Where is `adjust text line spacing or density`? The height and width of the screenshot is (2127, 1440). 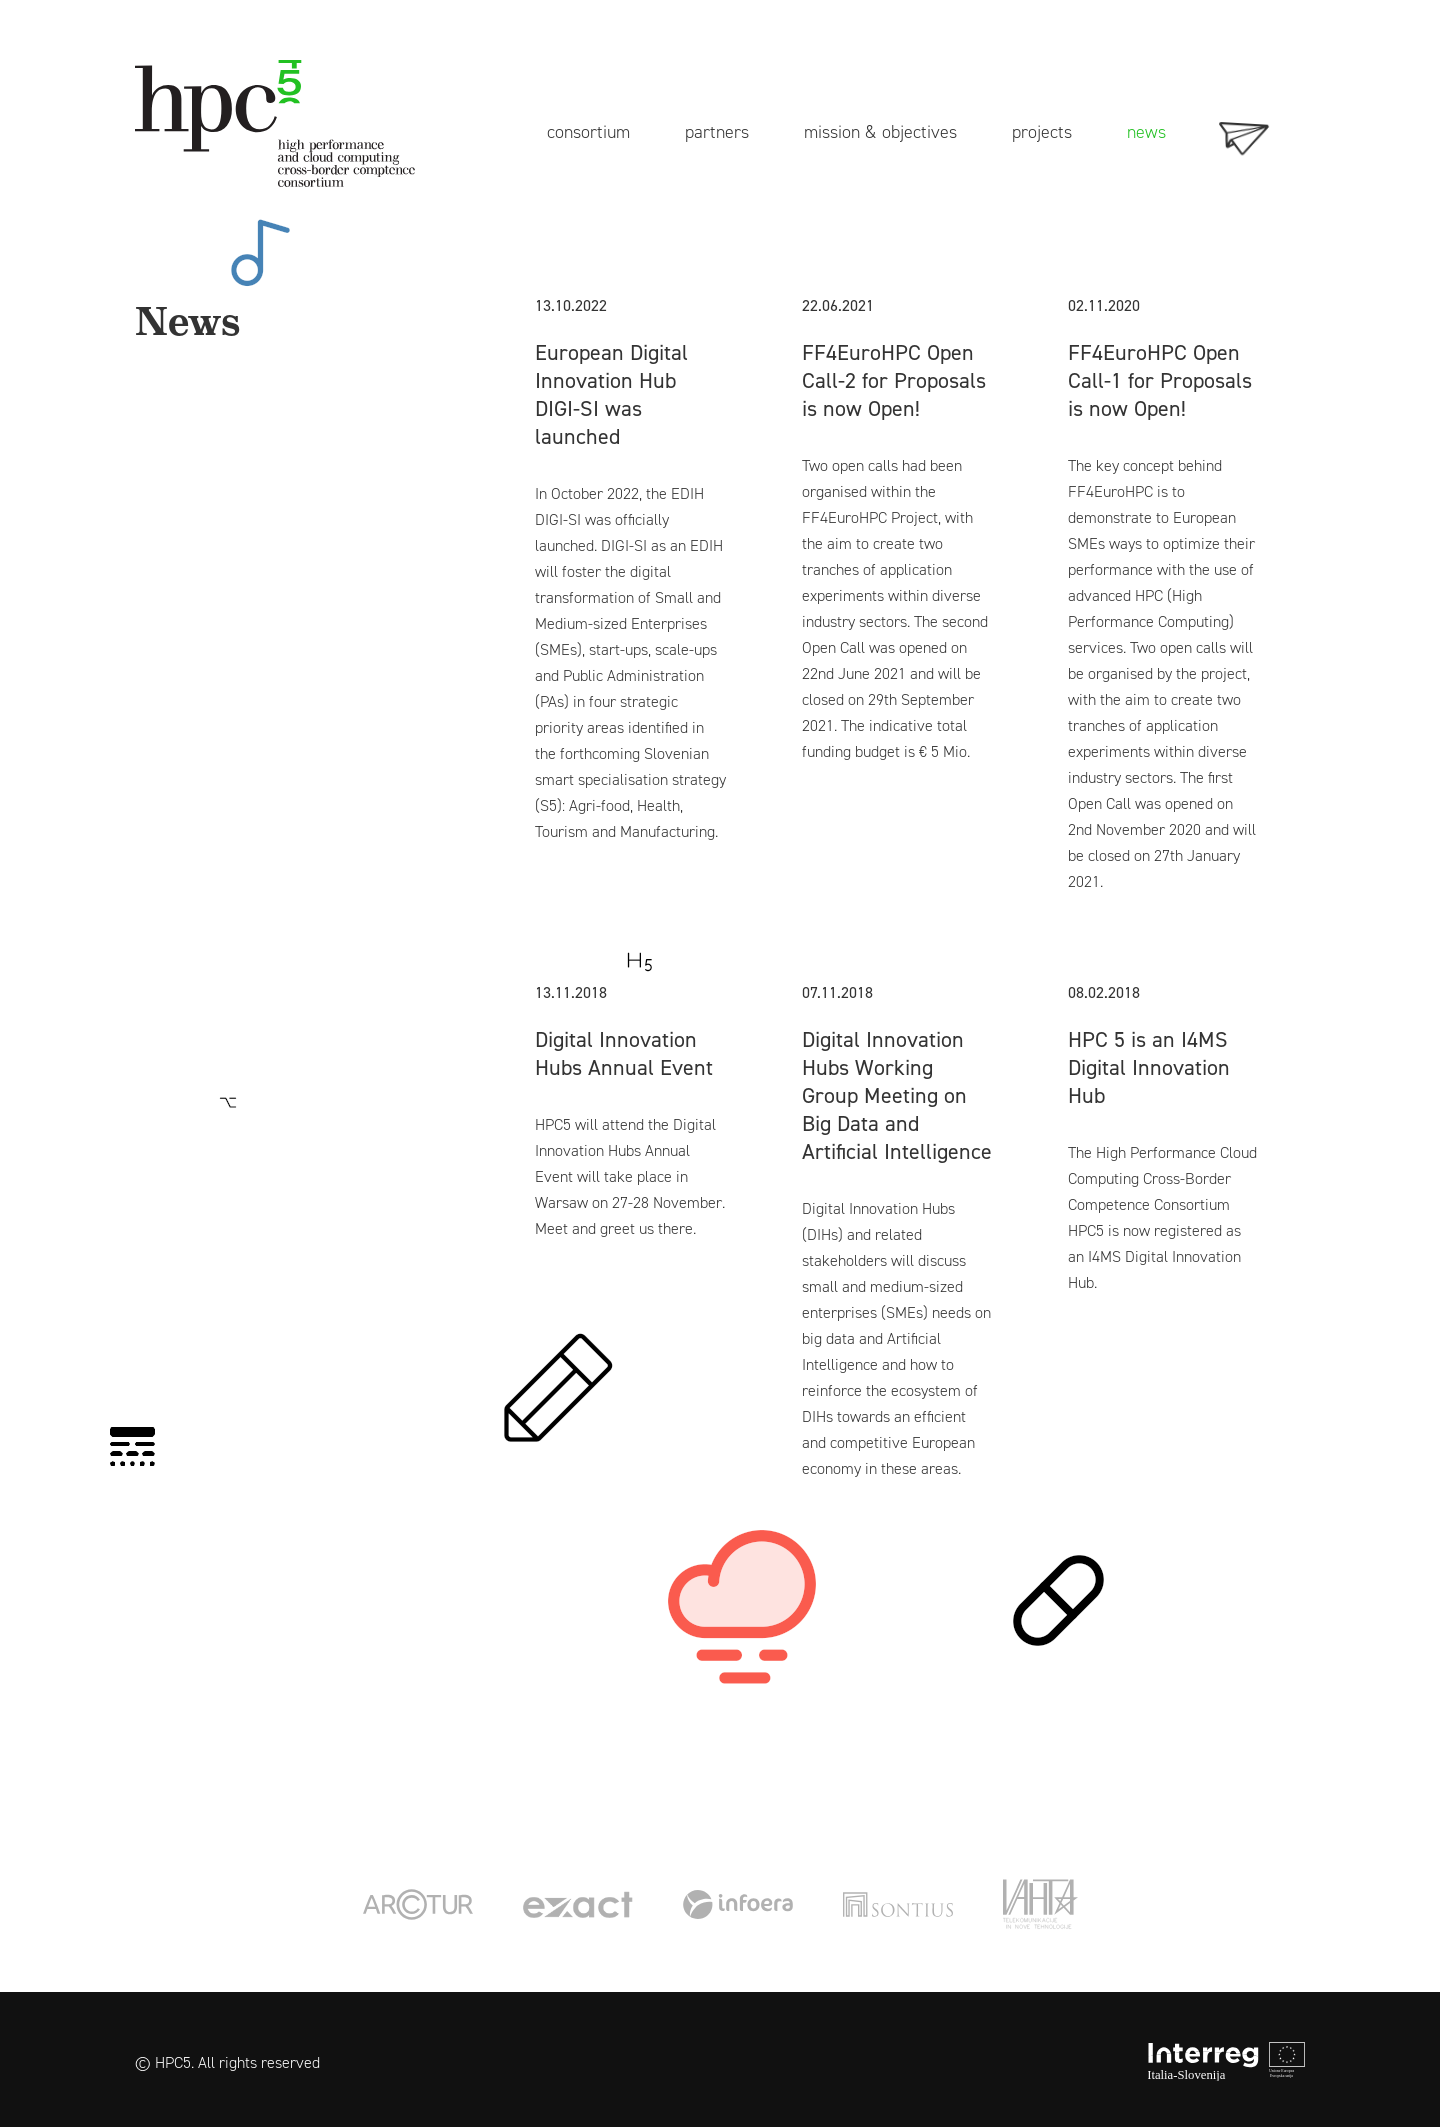 adjust text line spacing or density is located at coordinates (132, 1446).